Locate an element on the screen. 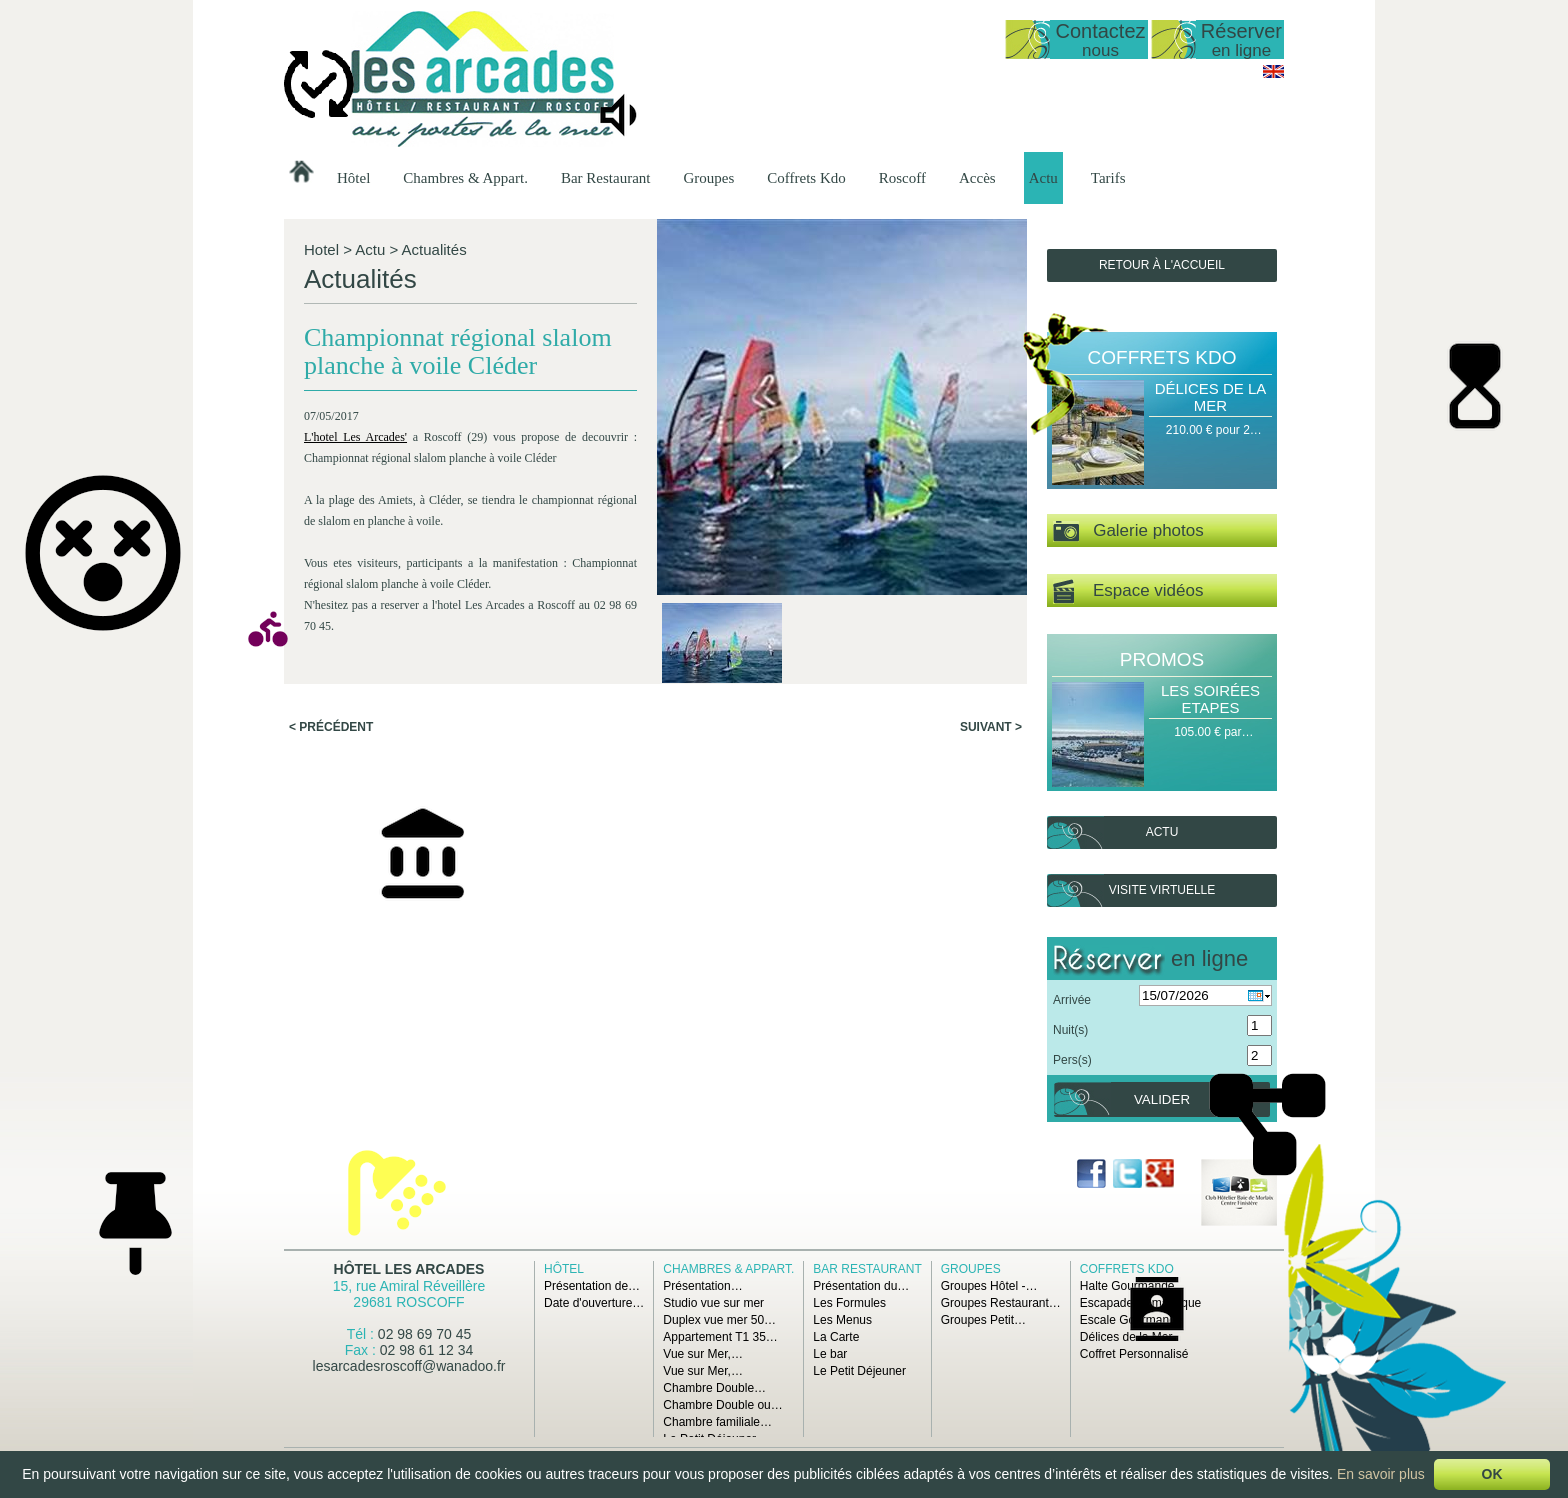  view project workflow or diagram is located at coordinates (1267, 1124).